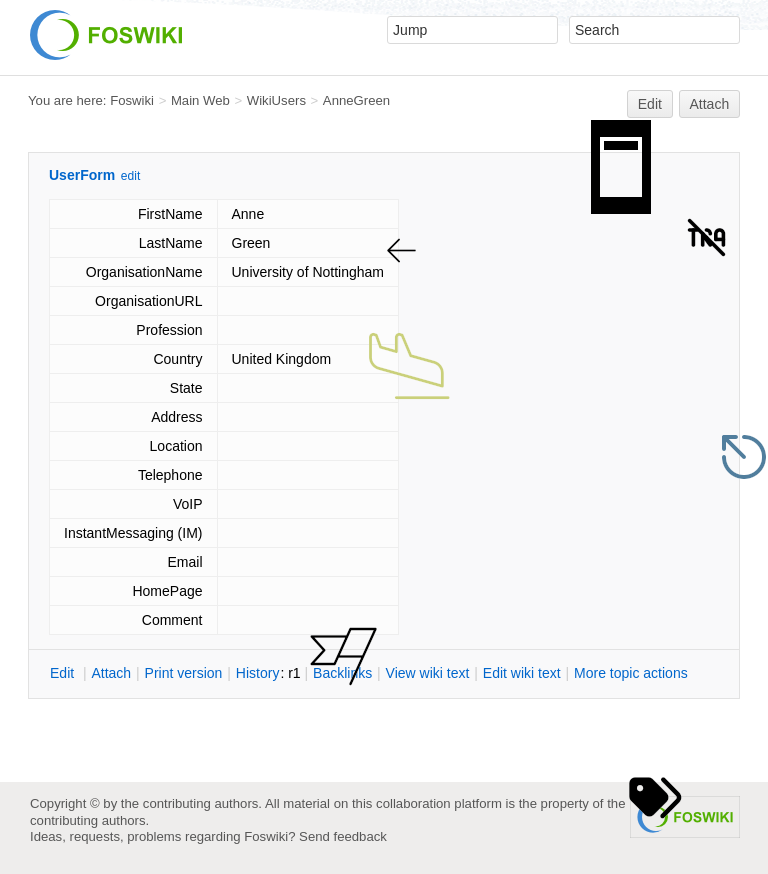 The width and height of the screenshot is (768, 874). Describe the element at coordinates (343, 654) in the screenshot. I see `flag or bookmark an item` at that location.